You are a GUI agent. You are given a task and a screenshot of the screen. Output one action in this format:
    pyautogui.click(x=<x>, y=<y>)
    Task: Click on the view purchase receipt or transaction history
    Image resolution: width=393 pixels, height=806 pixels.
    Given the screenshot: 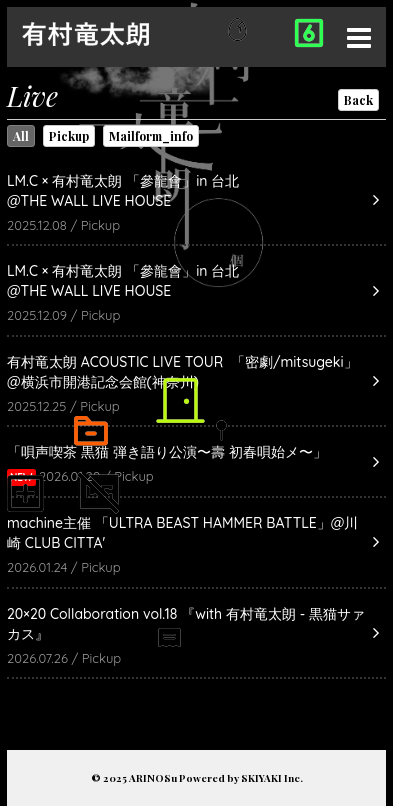 What is the action you would take?
    pyautogui.click(x=169, y=637)
    